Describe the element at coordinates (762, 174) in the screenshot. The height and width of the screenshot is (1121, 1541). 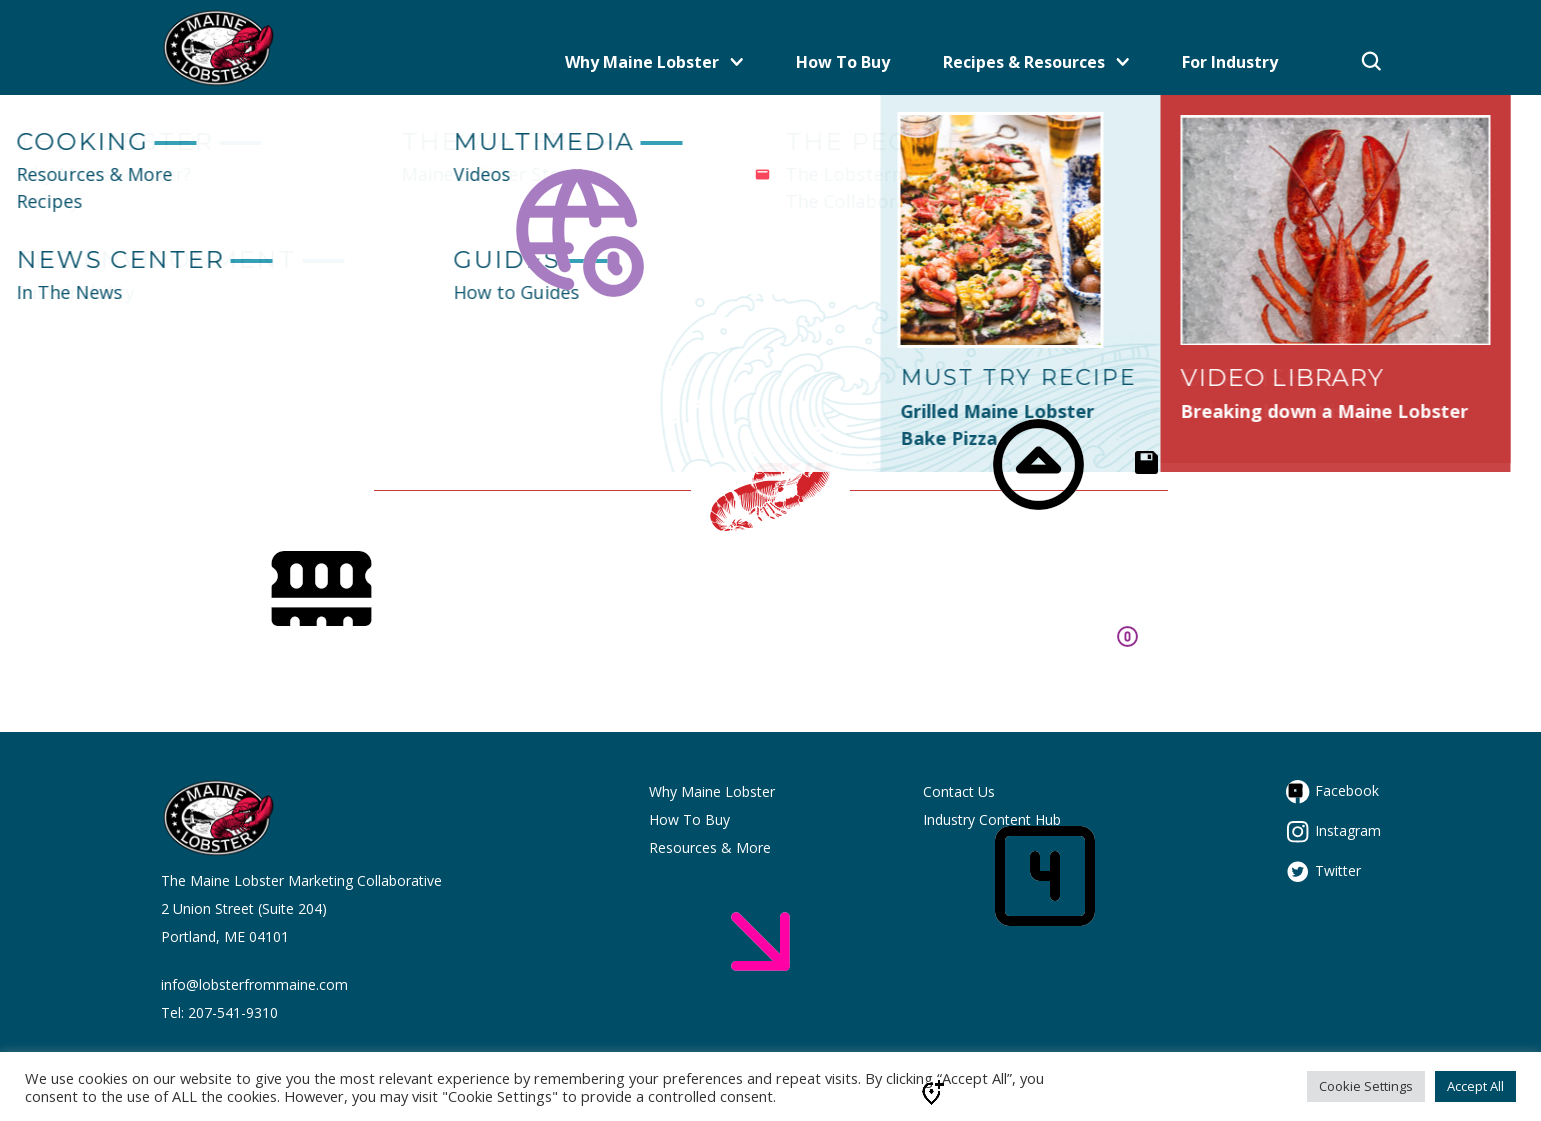
I see `maximize the current window to full screen` at that location.